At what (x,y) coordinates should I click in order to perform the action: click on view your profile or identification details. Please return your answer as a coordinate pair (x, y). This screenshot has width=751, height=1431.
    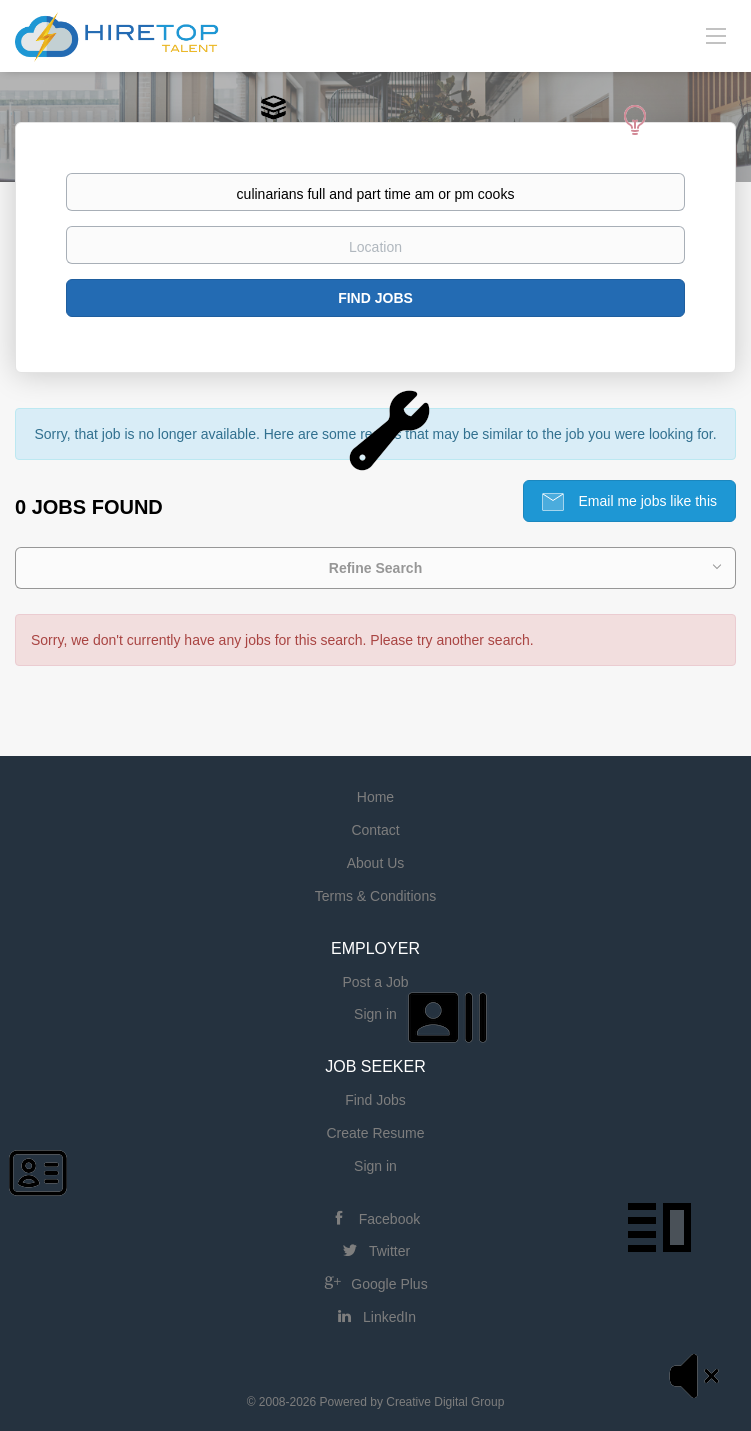
    Looking at the image, I should click on (38, 1173).